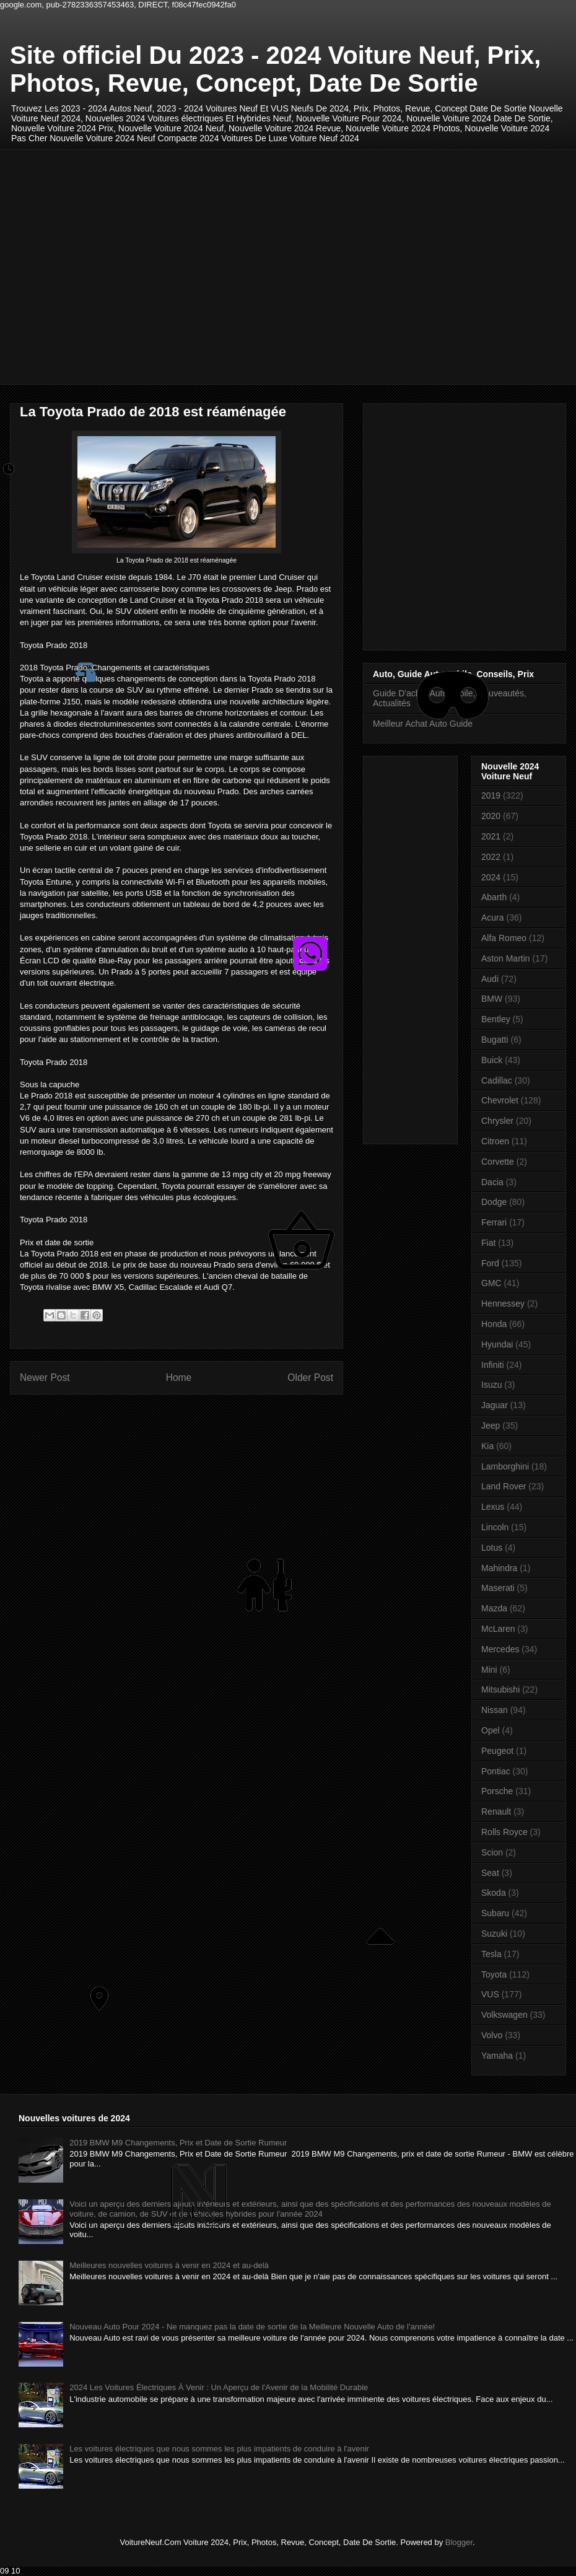 This screenshot has width=576, height=2576. Describe the element at coordinates (198, 2195) in the screenshot. I see `neos brand logo` at that location.